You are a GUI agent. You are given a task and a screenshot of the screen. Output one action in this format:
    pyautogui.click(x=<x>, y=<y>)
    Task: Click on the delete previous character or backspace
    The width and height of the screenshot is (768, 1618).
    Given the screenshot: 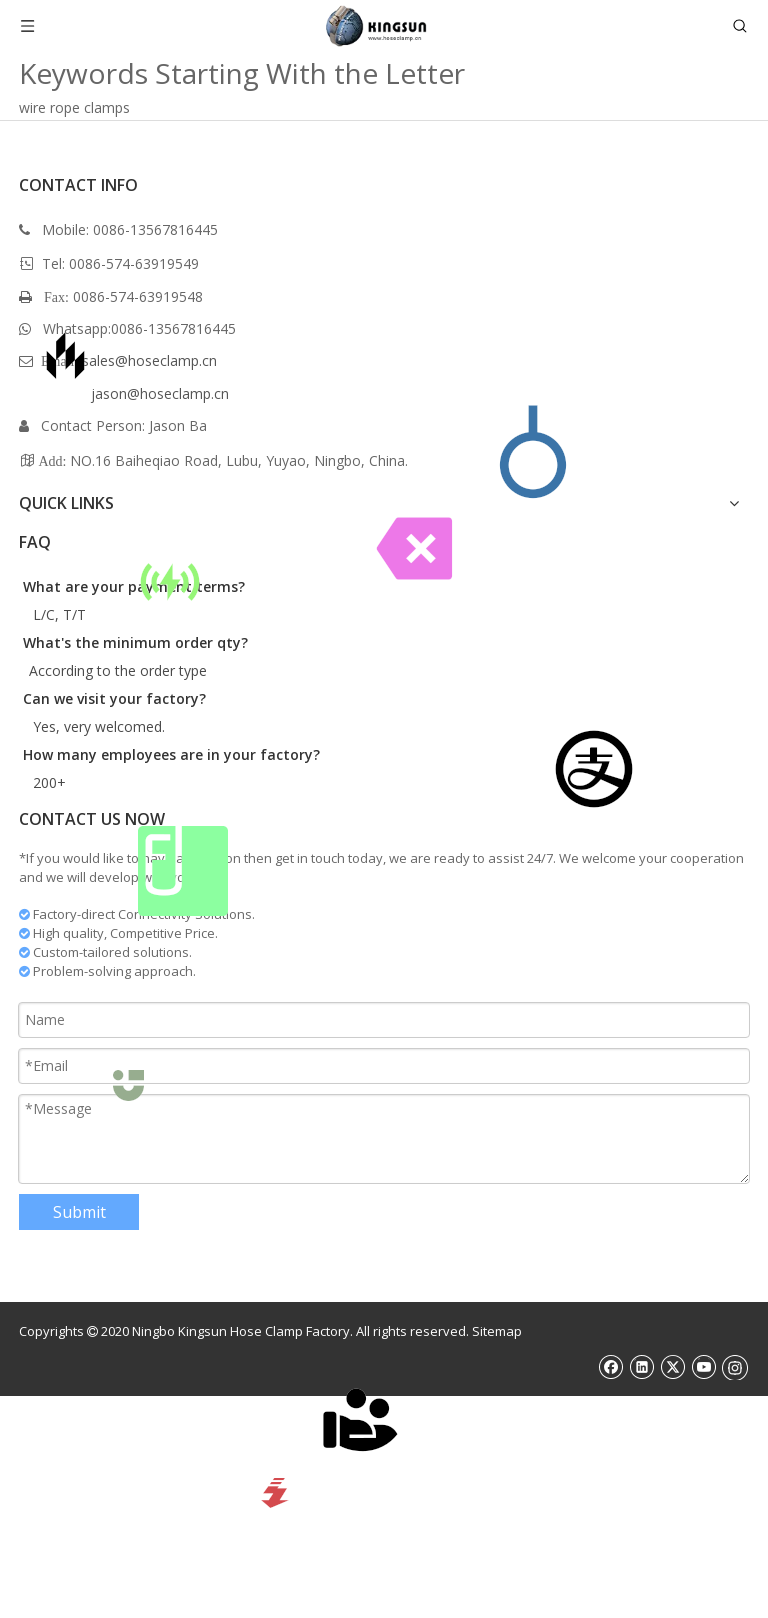 What is the action you would take?
    pyautogui.click(x=417, y=548)
    